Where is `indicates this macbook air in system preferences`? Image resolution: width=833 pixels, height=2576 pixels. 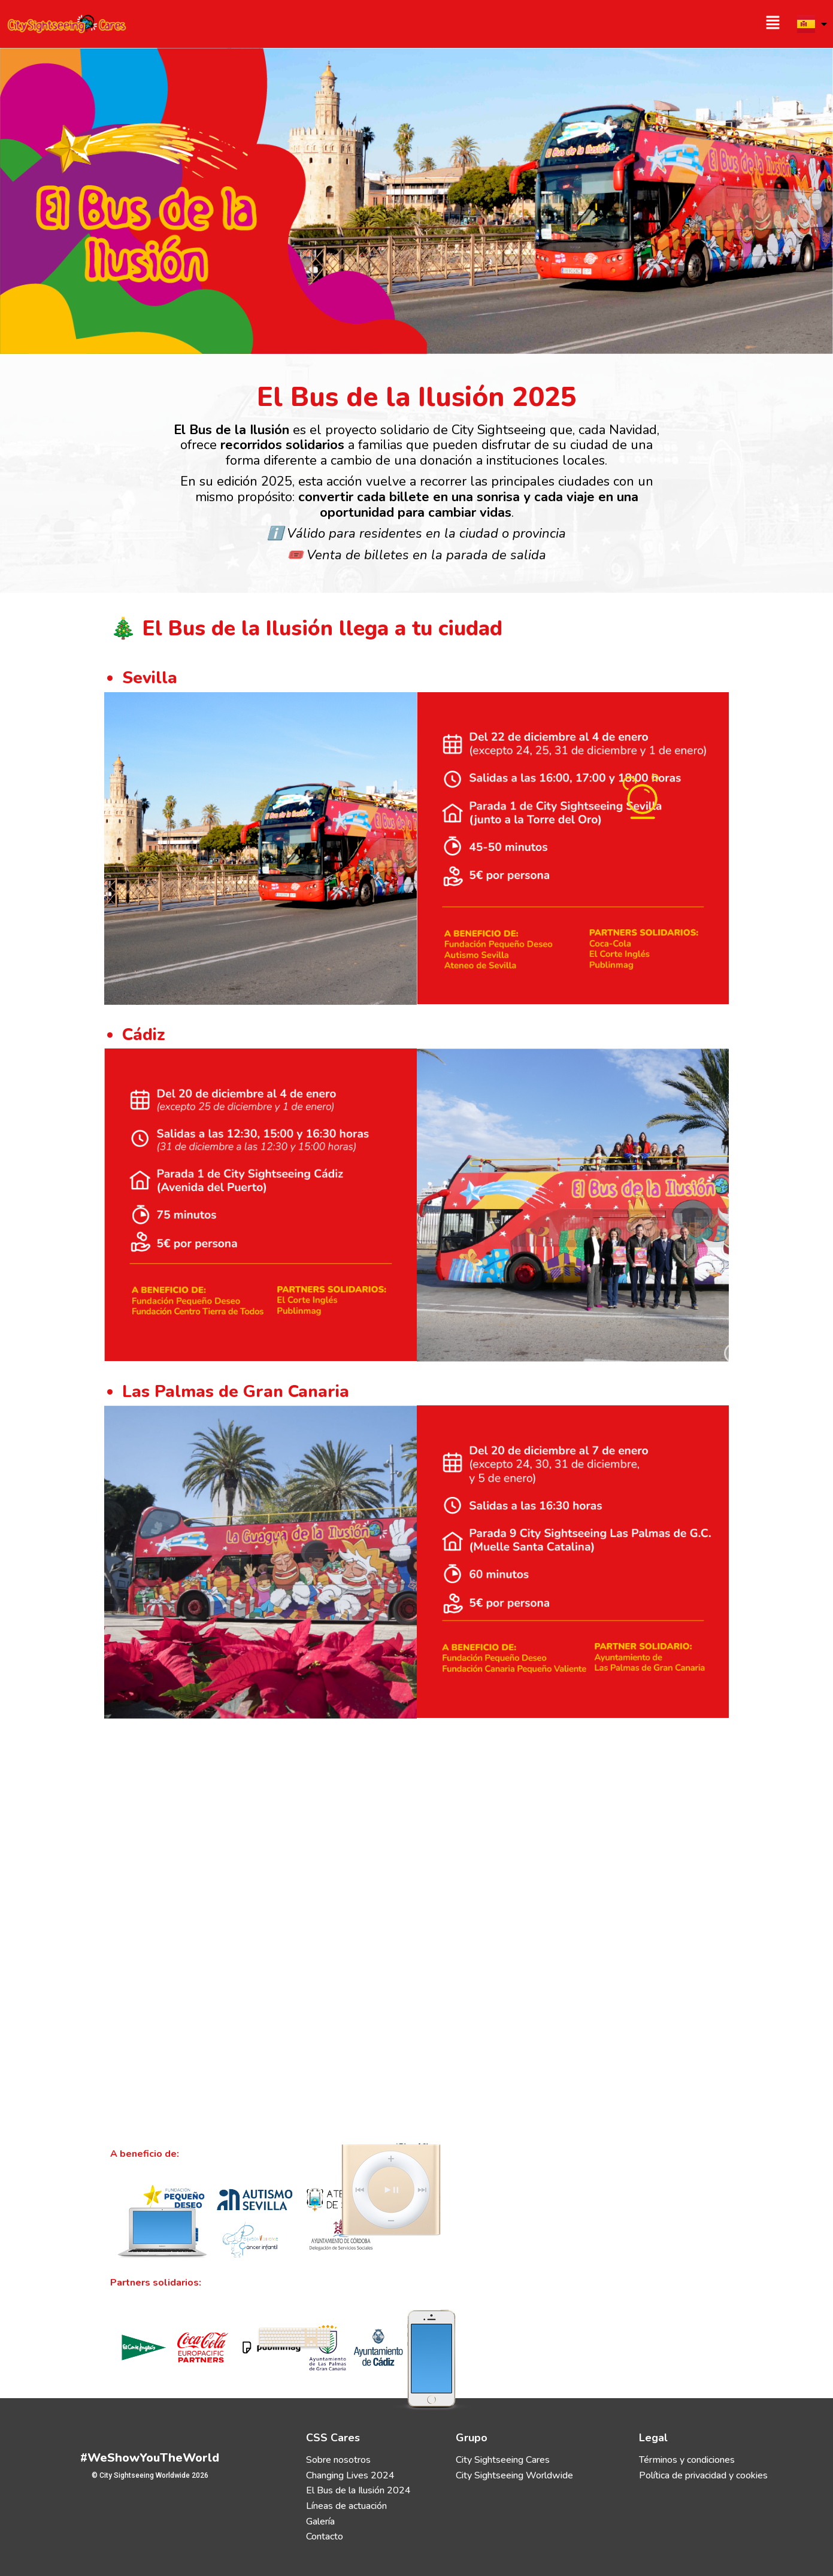
indicates this macbook air in system preferences is located at coordinates (162, 2225).